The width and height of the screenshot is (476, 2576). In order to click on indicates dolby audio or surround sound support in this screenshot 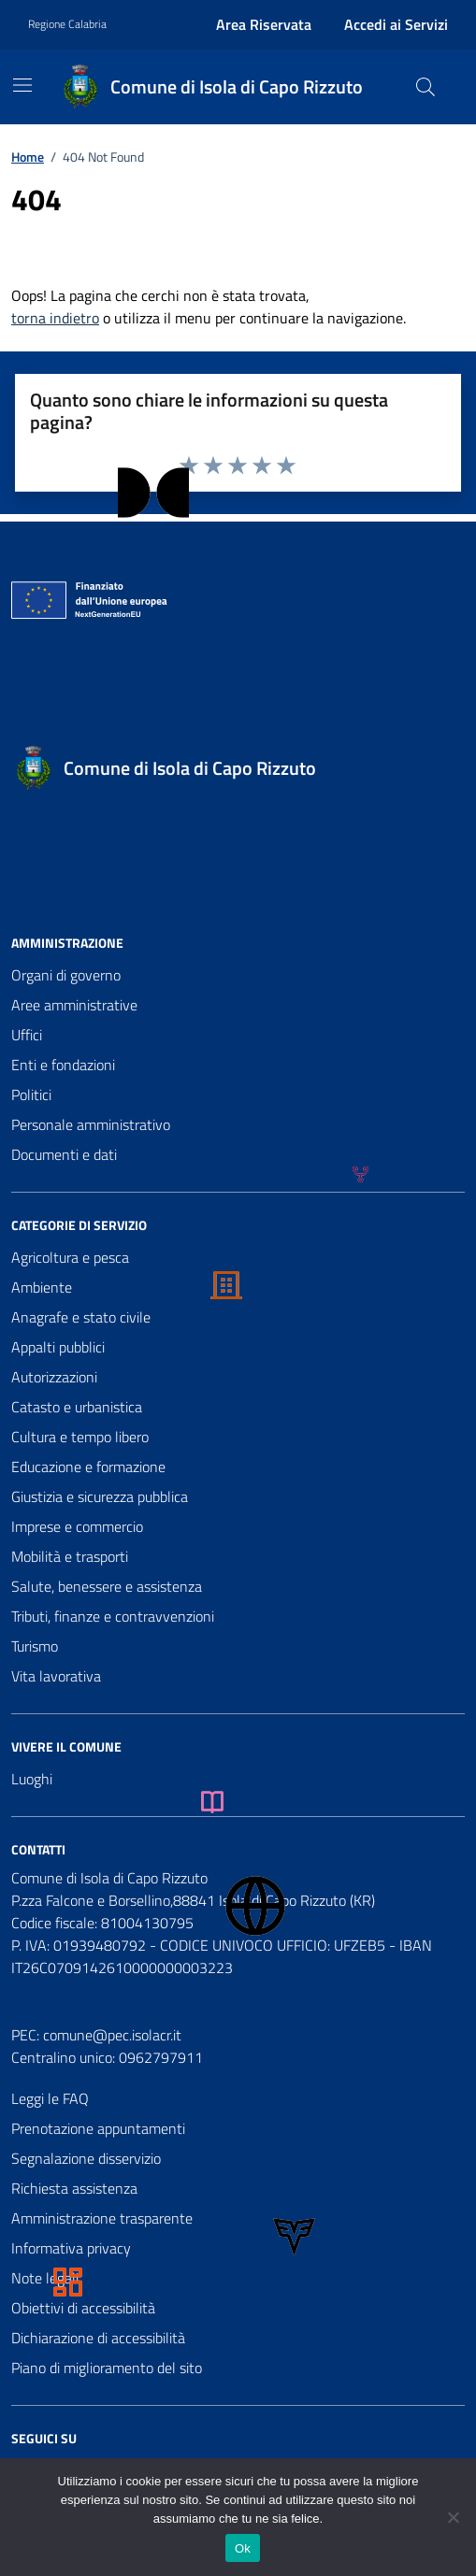, I will do `click(153, 493)`.